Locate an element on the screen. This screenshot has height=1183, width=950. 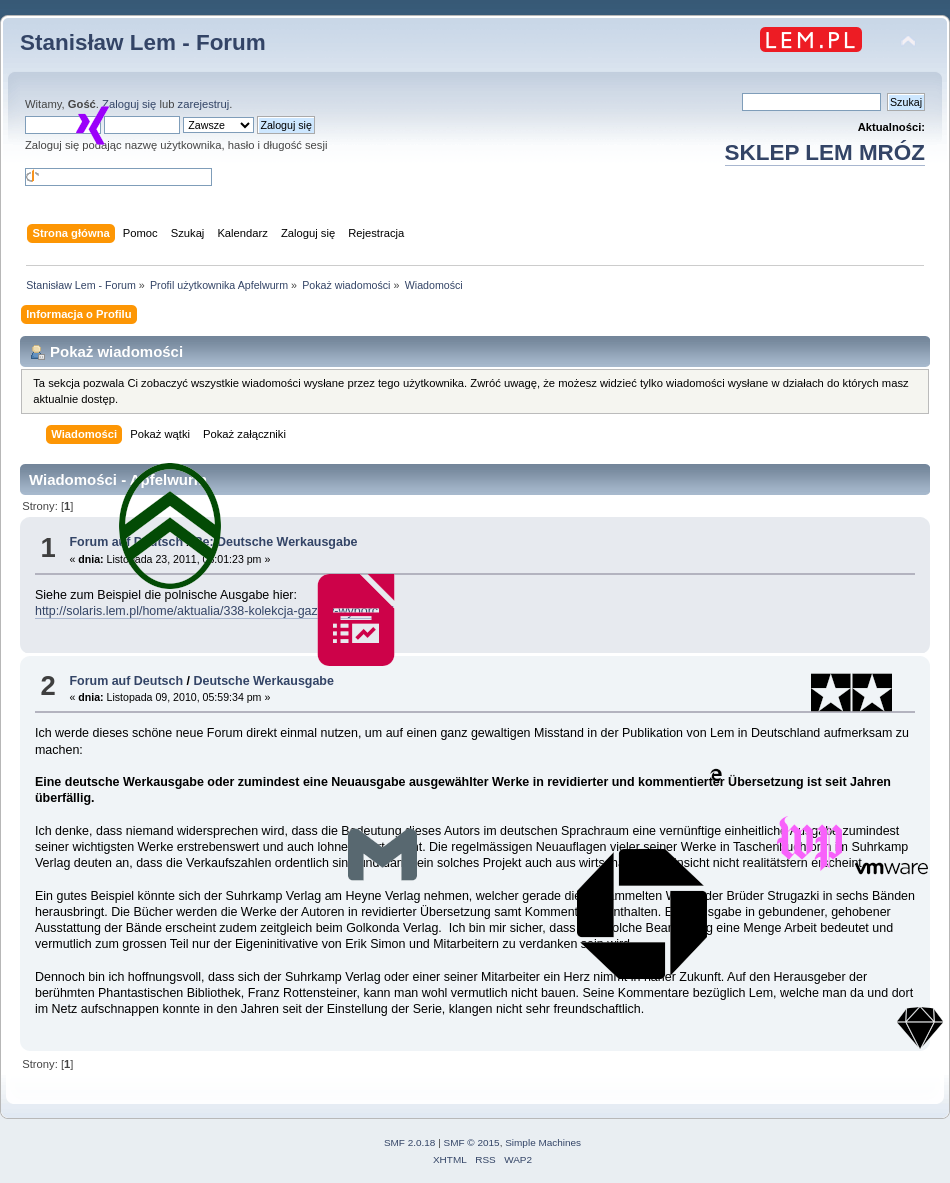
open Gmail app is located at coordinates (382, 854).